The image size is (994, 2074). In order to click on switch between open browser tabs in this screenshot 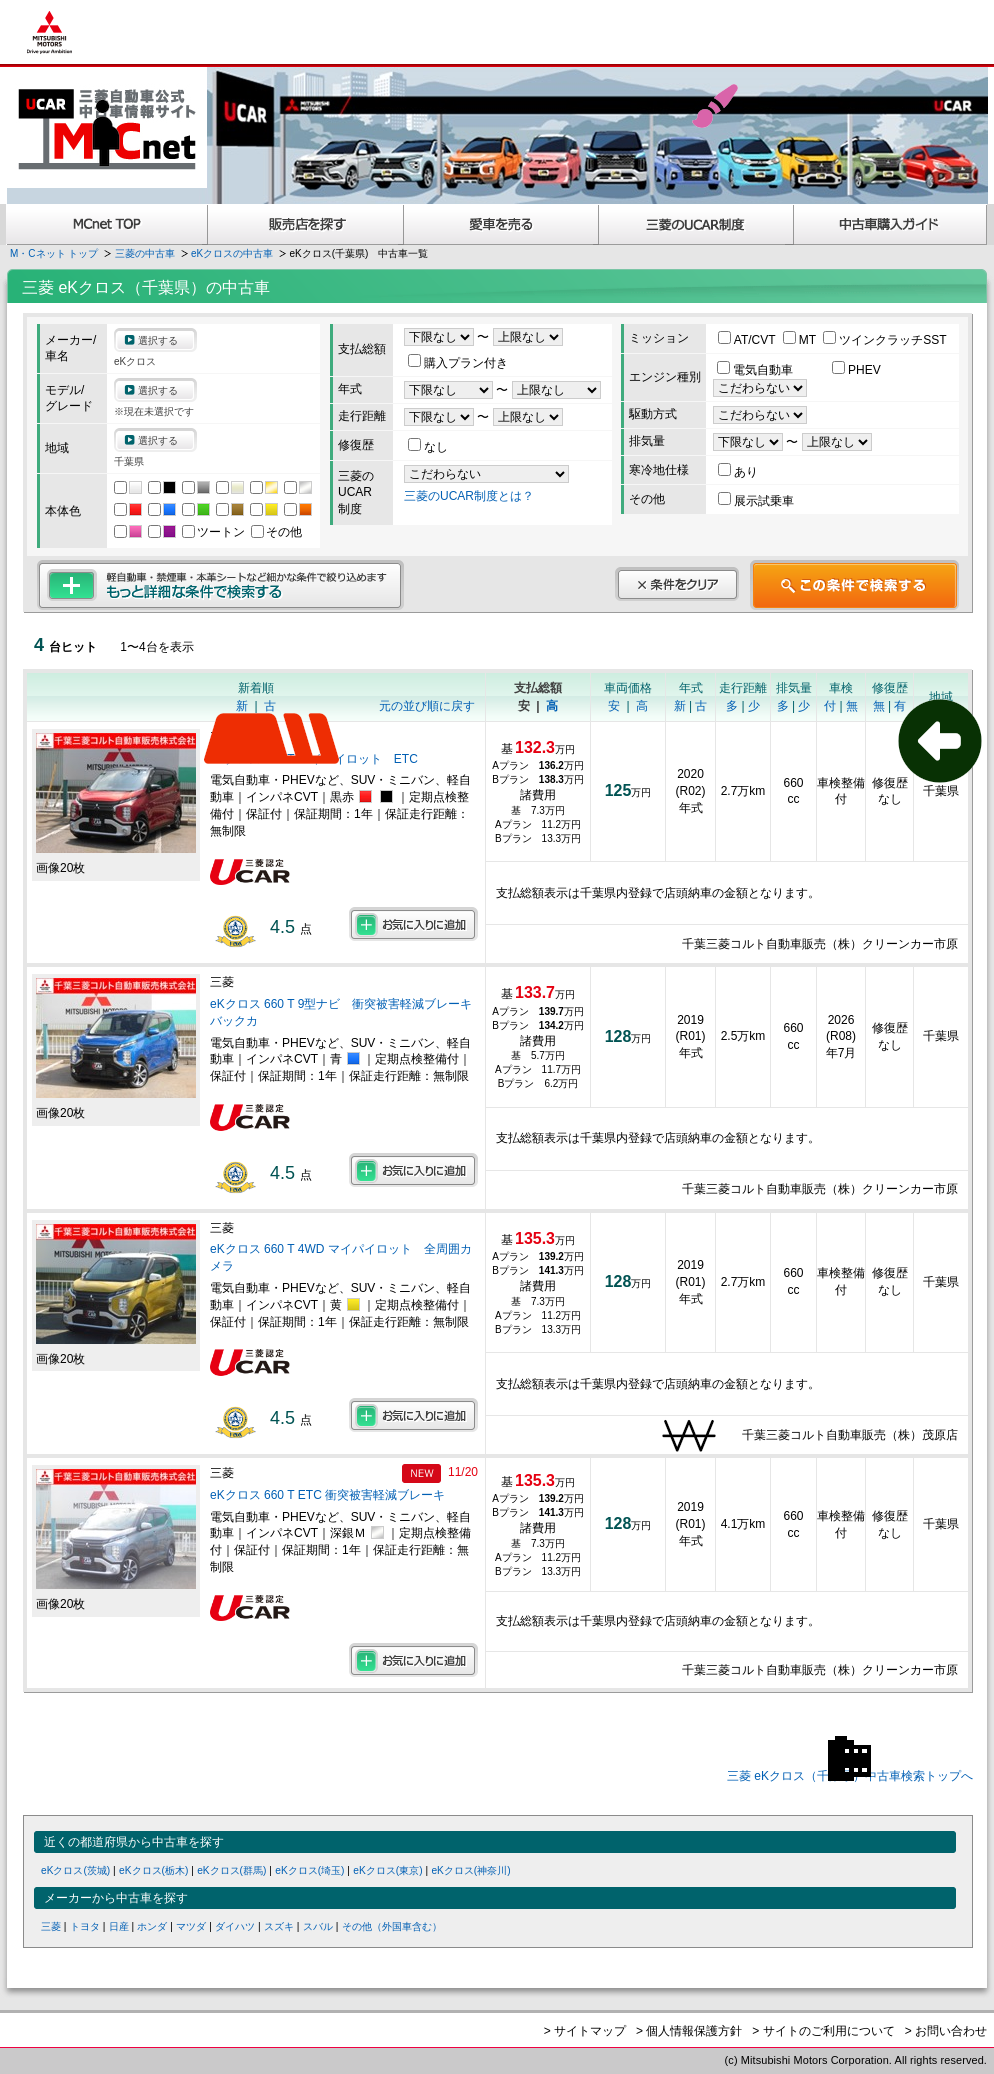, I will do `click(271, 738)`.